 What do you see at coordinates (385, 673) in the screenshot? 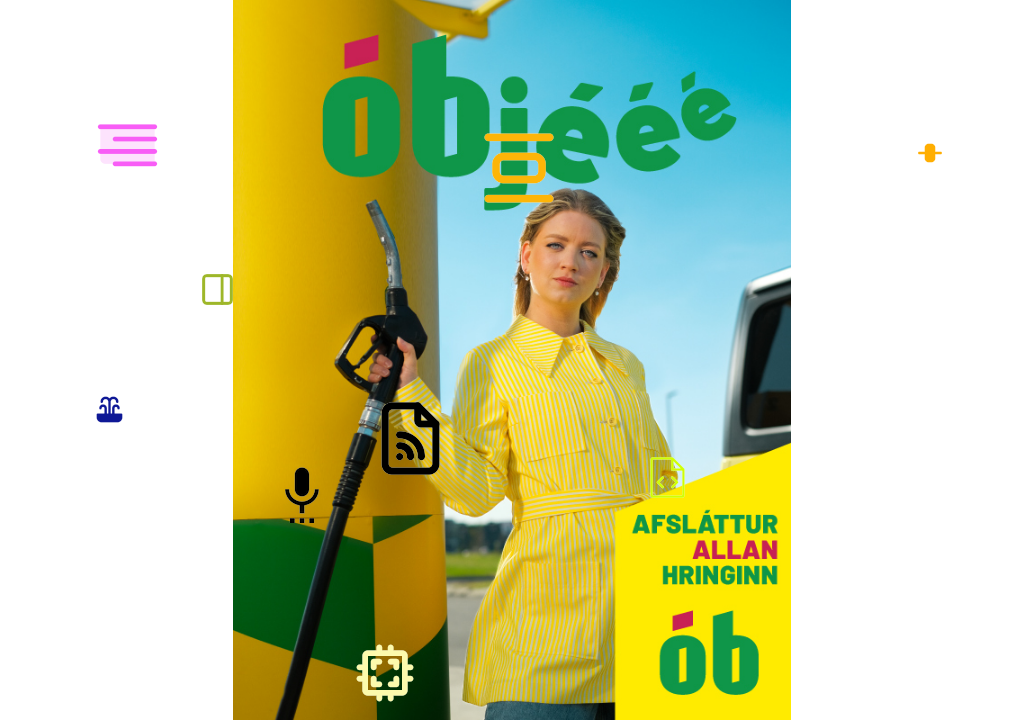
I see `view CPU or processor information` at bounding box center [385, 673].